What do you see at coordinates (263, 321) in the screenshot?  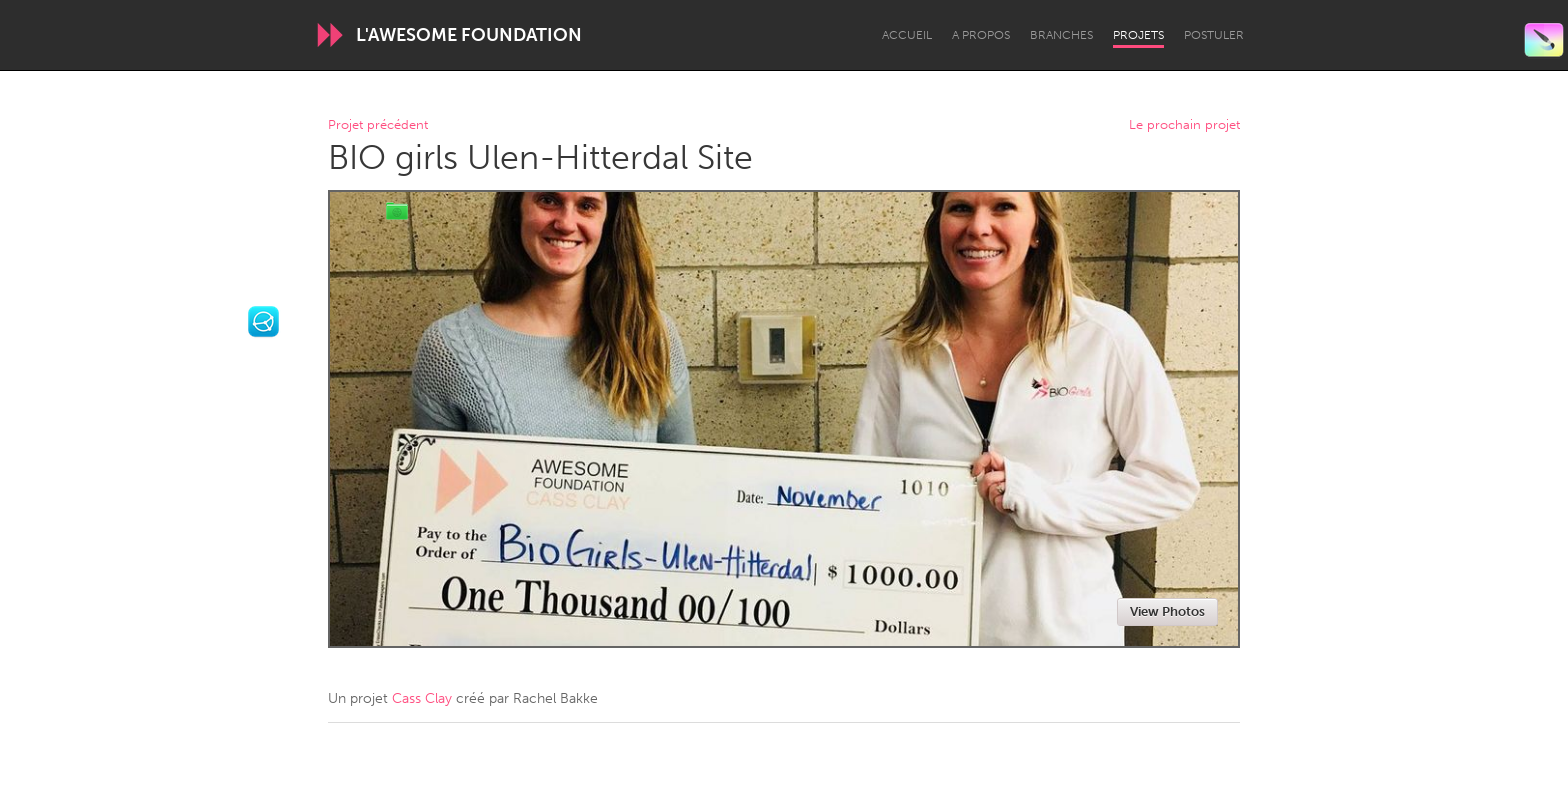 I see `open syncthing file synchronization app` at bounding box center [263, 321].